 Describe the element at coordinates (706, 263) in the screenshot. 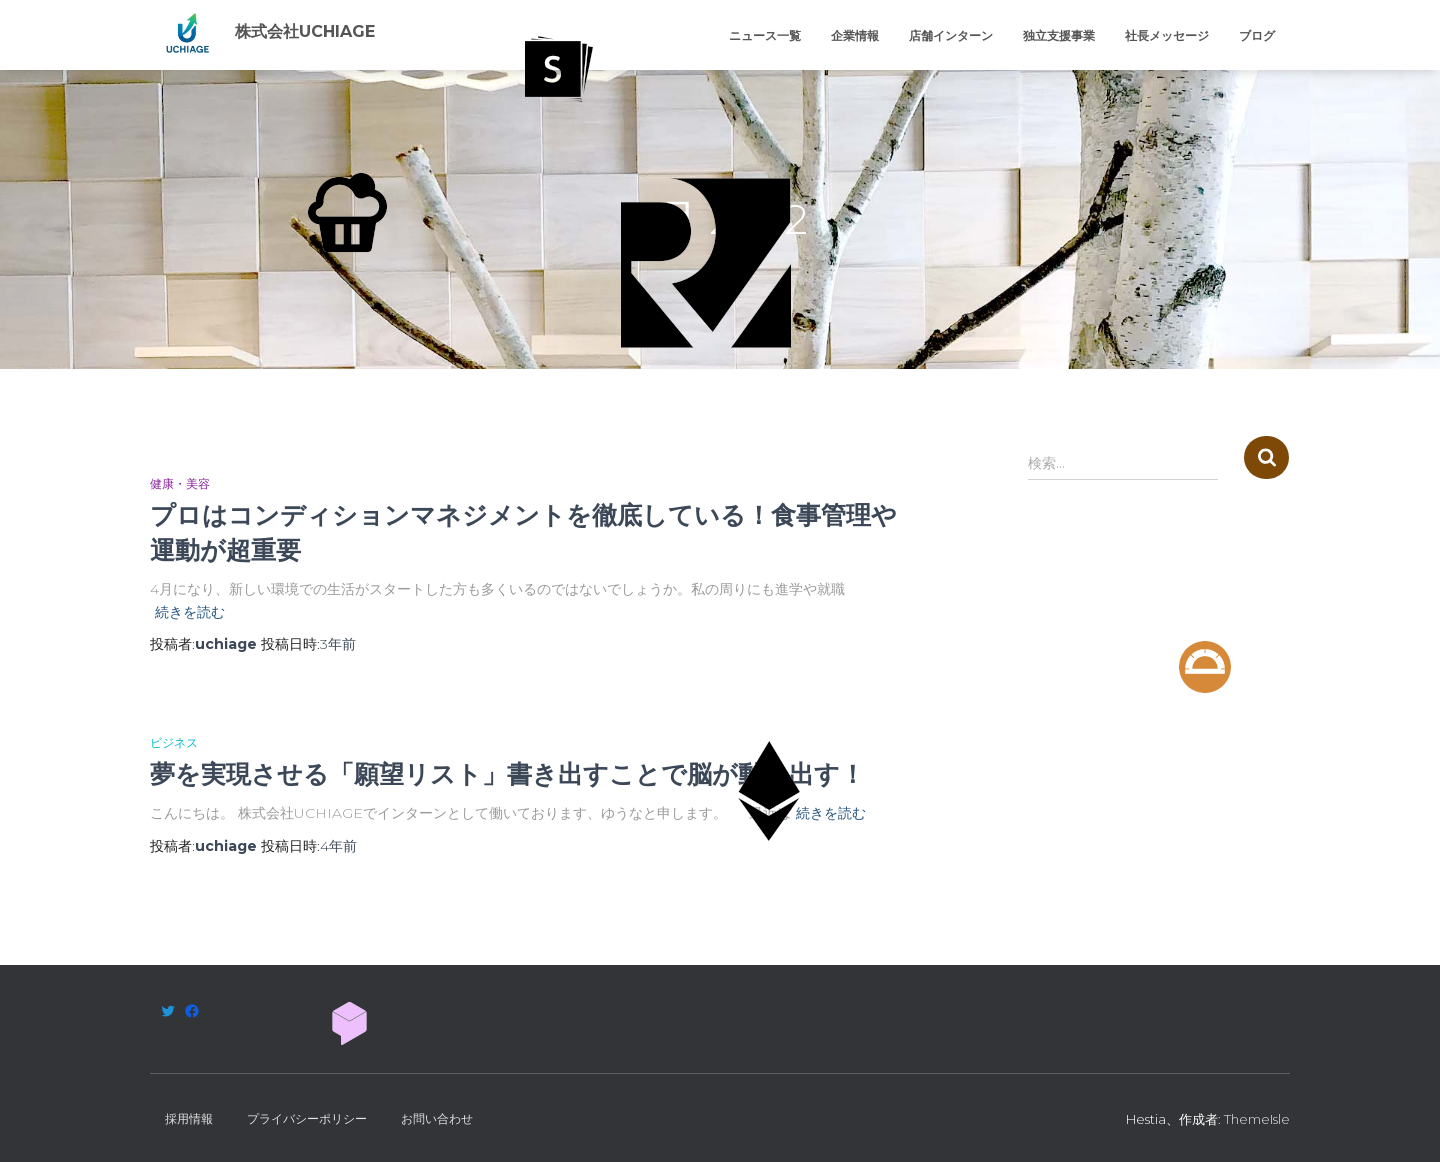

I see `indicates RISC-V architecture compatibility` at that location.